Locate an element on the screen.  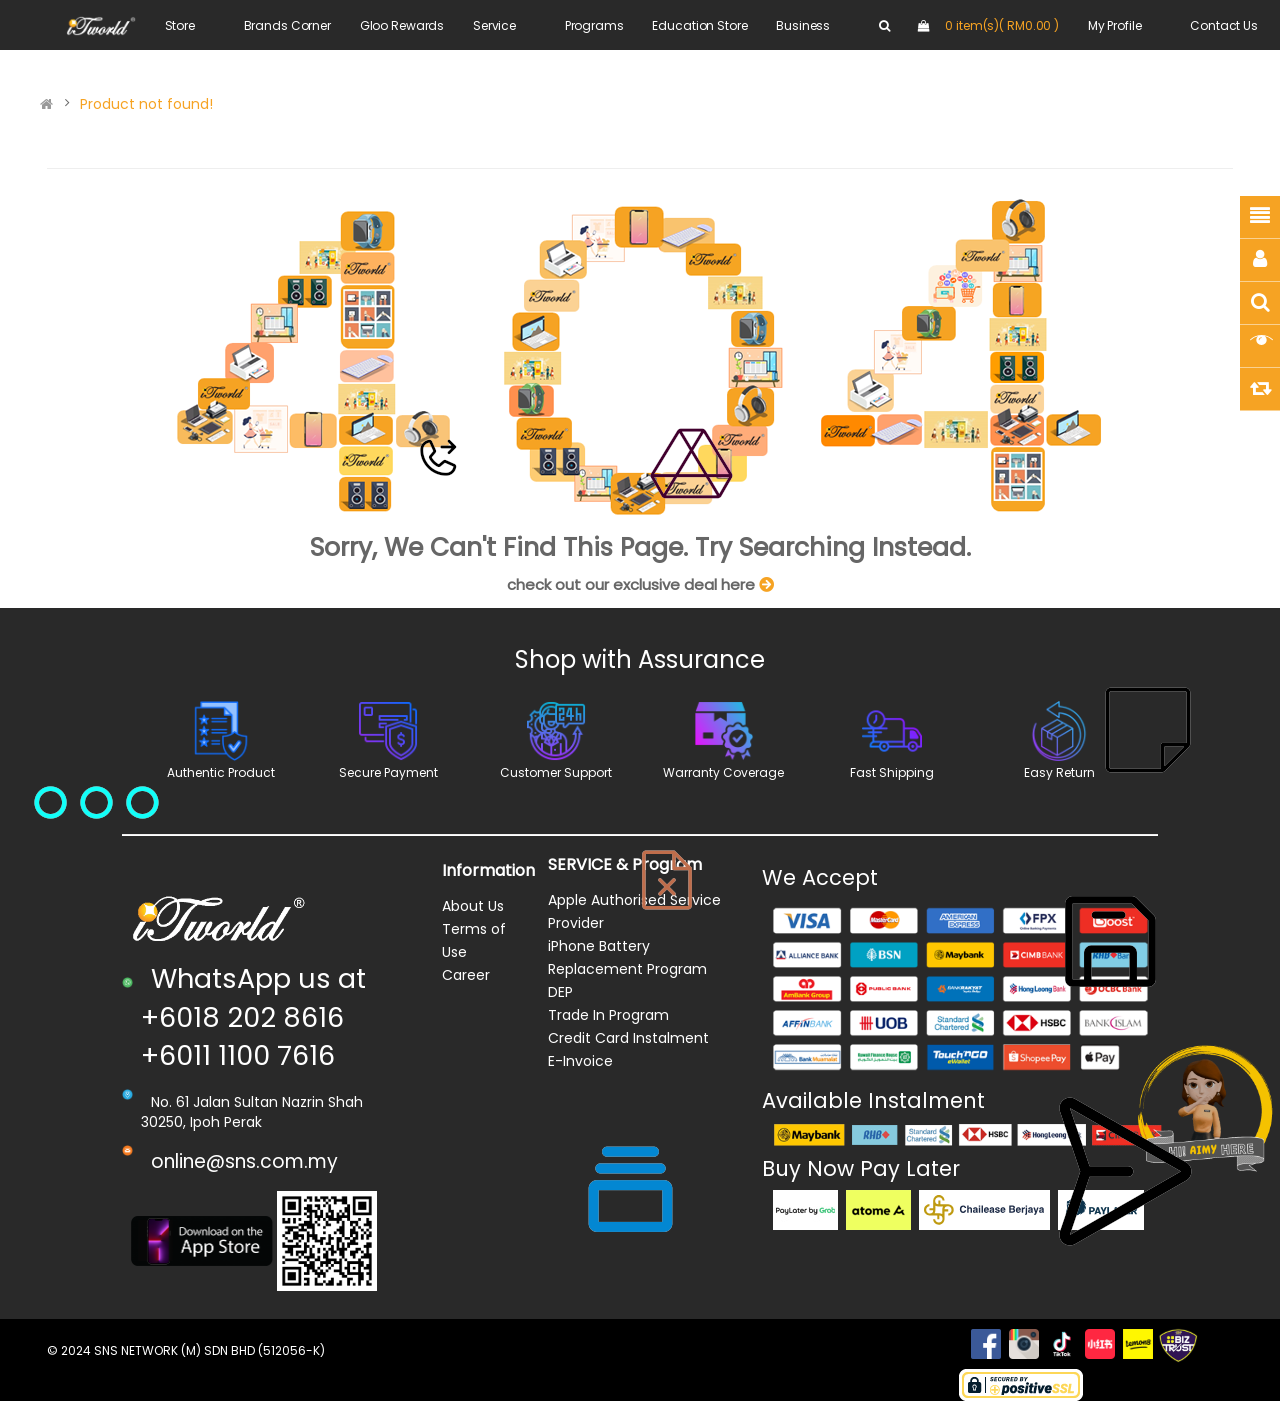
delete or remove a file is located at coordinates (667, 880).